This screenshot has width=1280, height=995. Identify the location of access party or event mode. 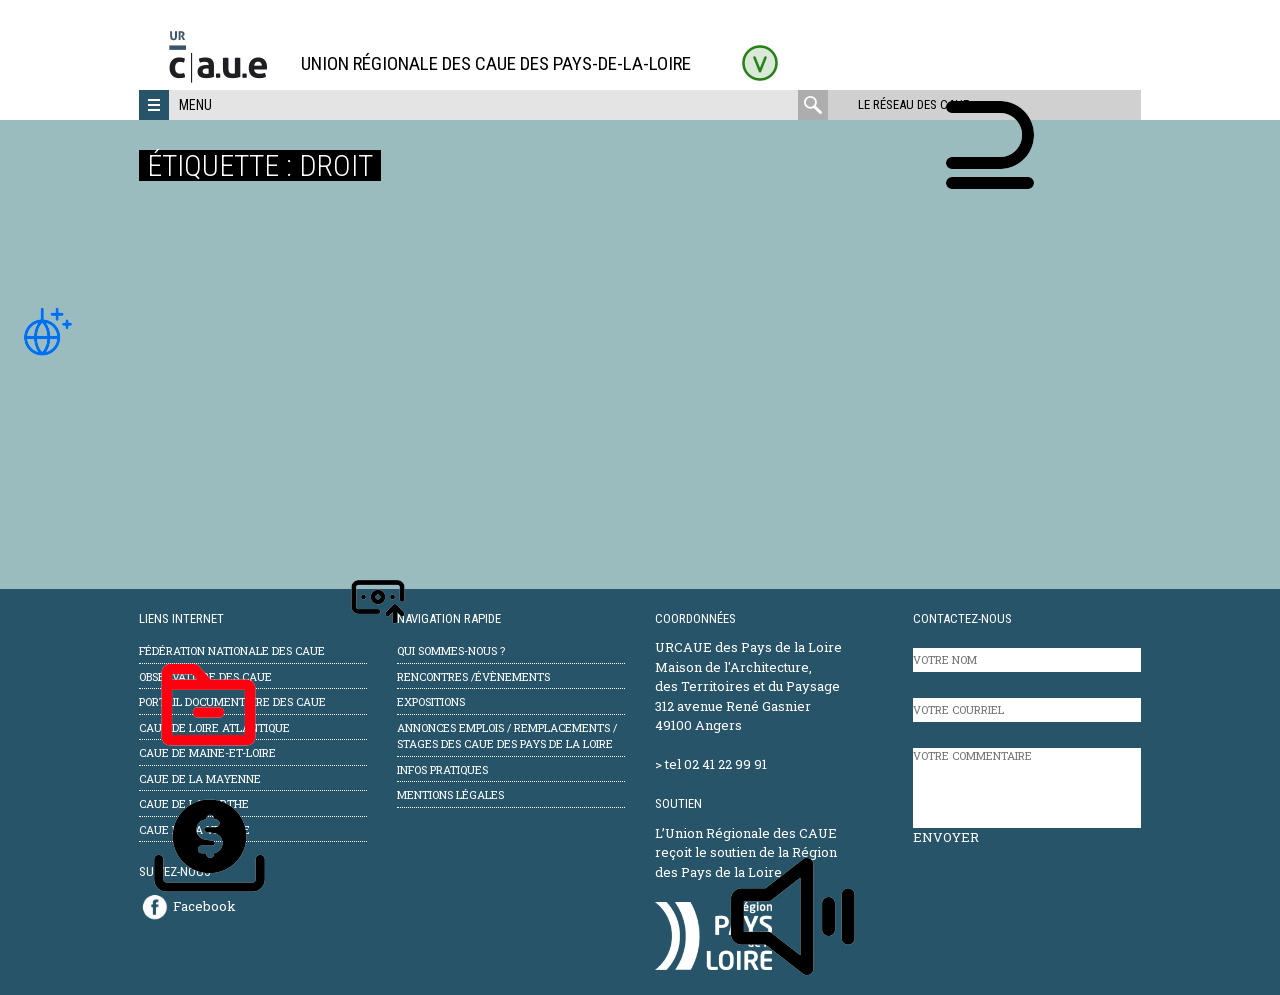
(45, 332).